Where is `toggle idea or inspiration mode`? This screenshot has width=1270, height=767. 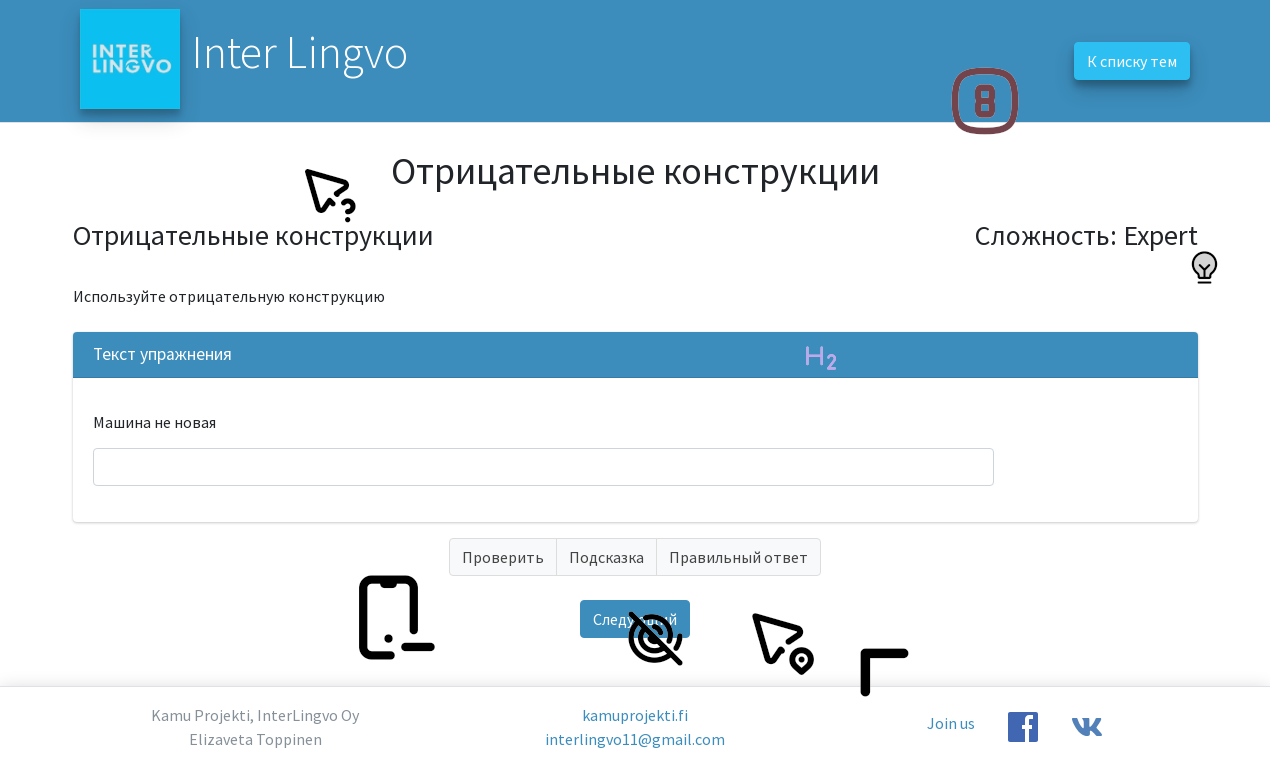 toggle idea or inspiration mode is located at coordinates (1204, 267).